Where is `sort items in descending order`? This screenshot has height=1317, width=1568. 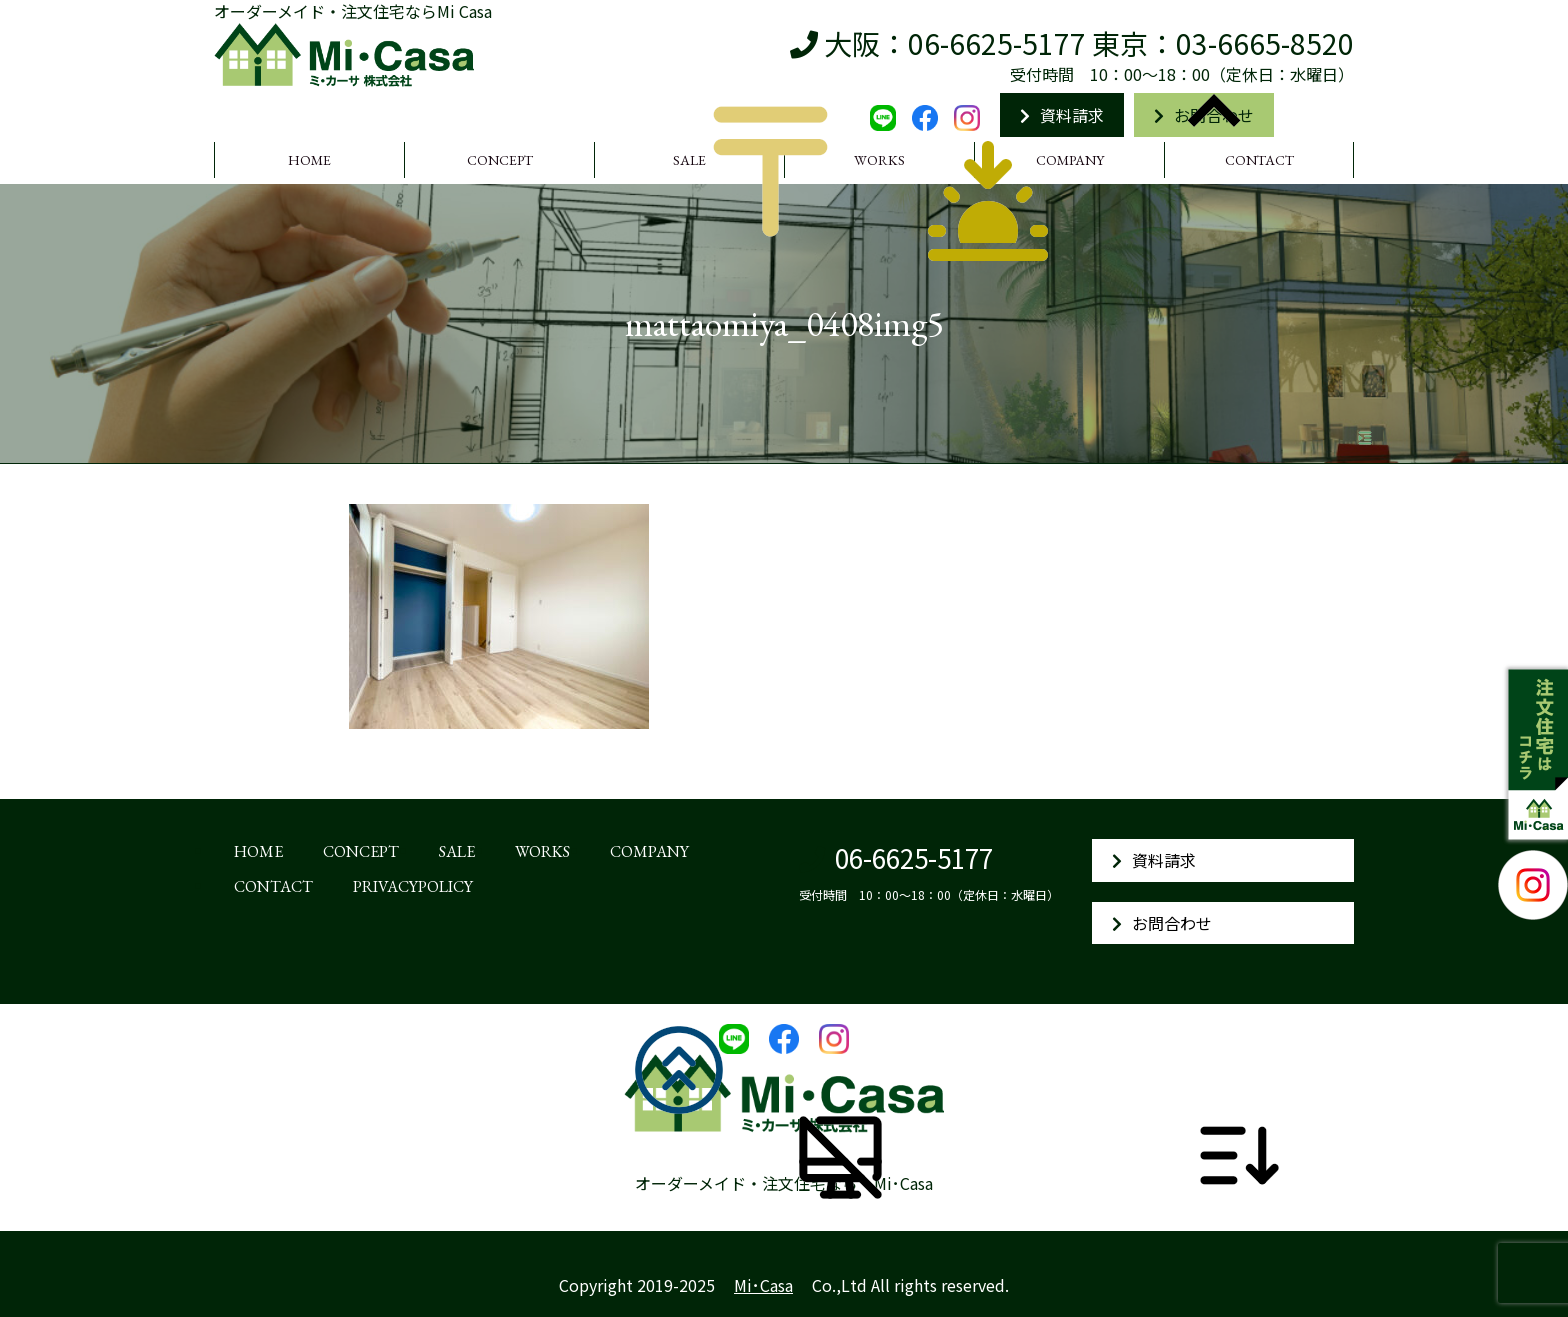
sort items in descending order is located at coordinates (1237, 1155).